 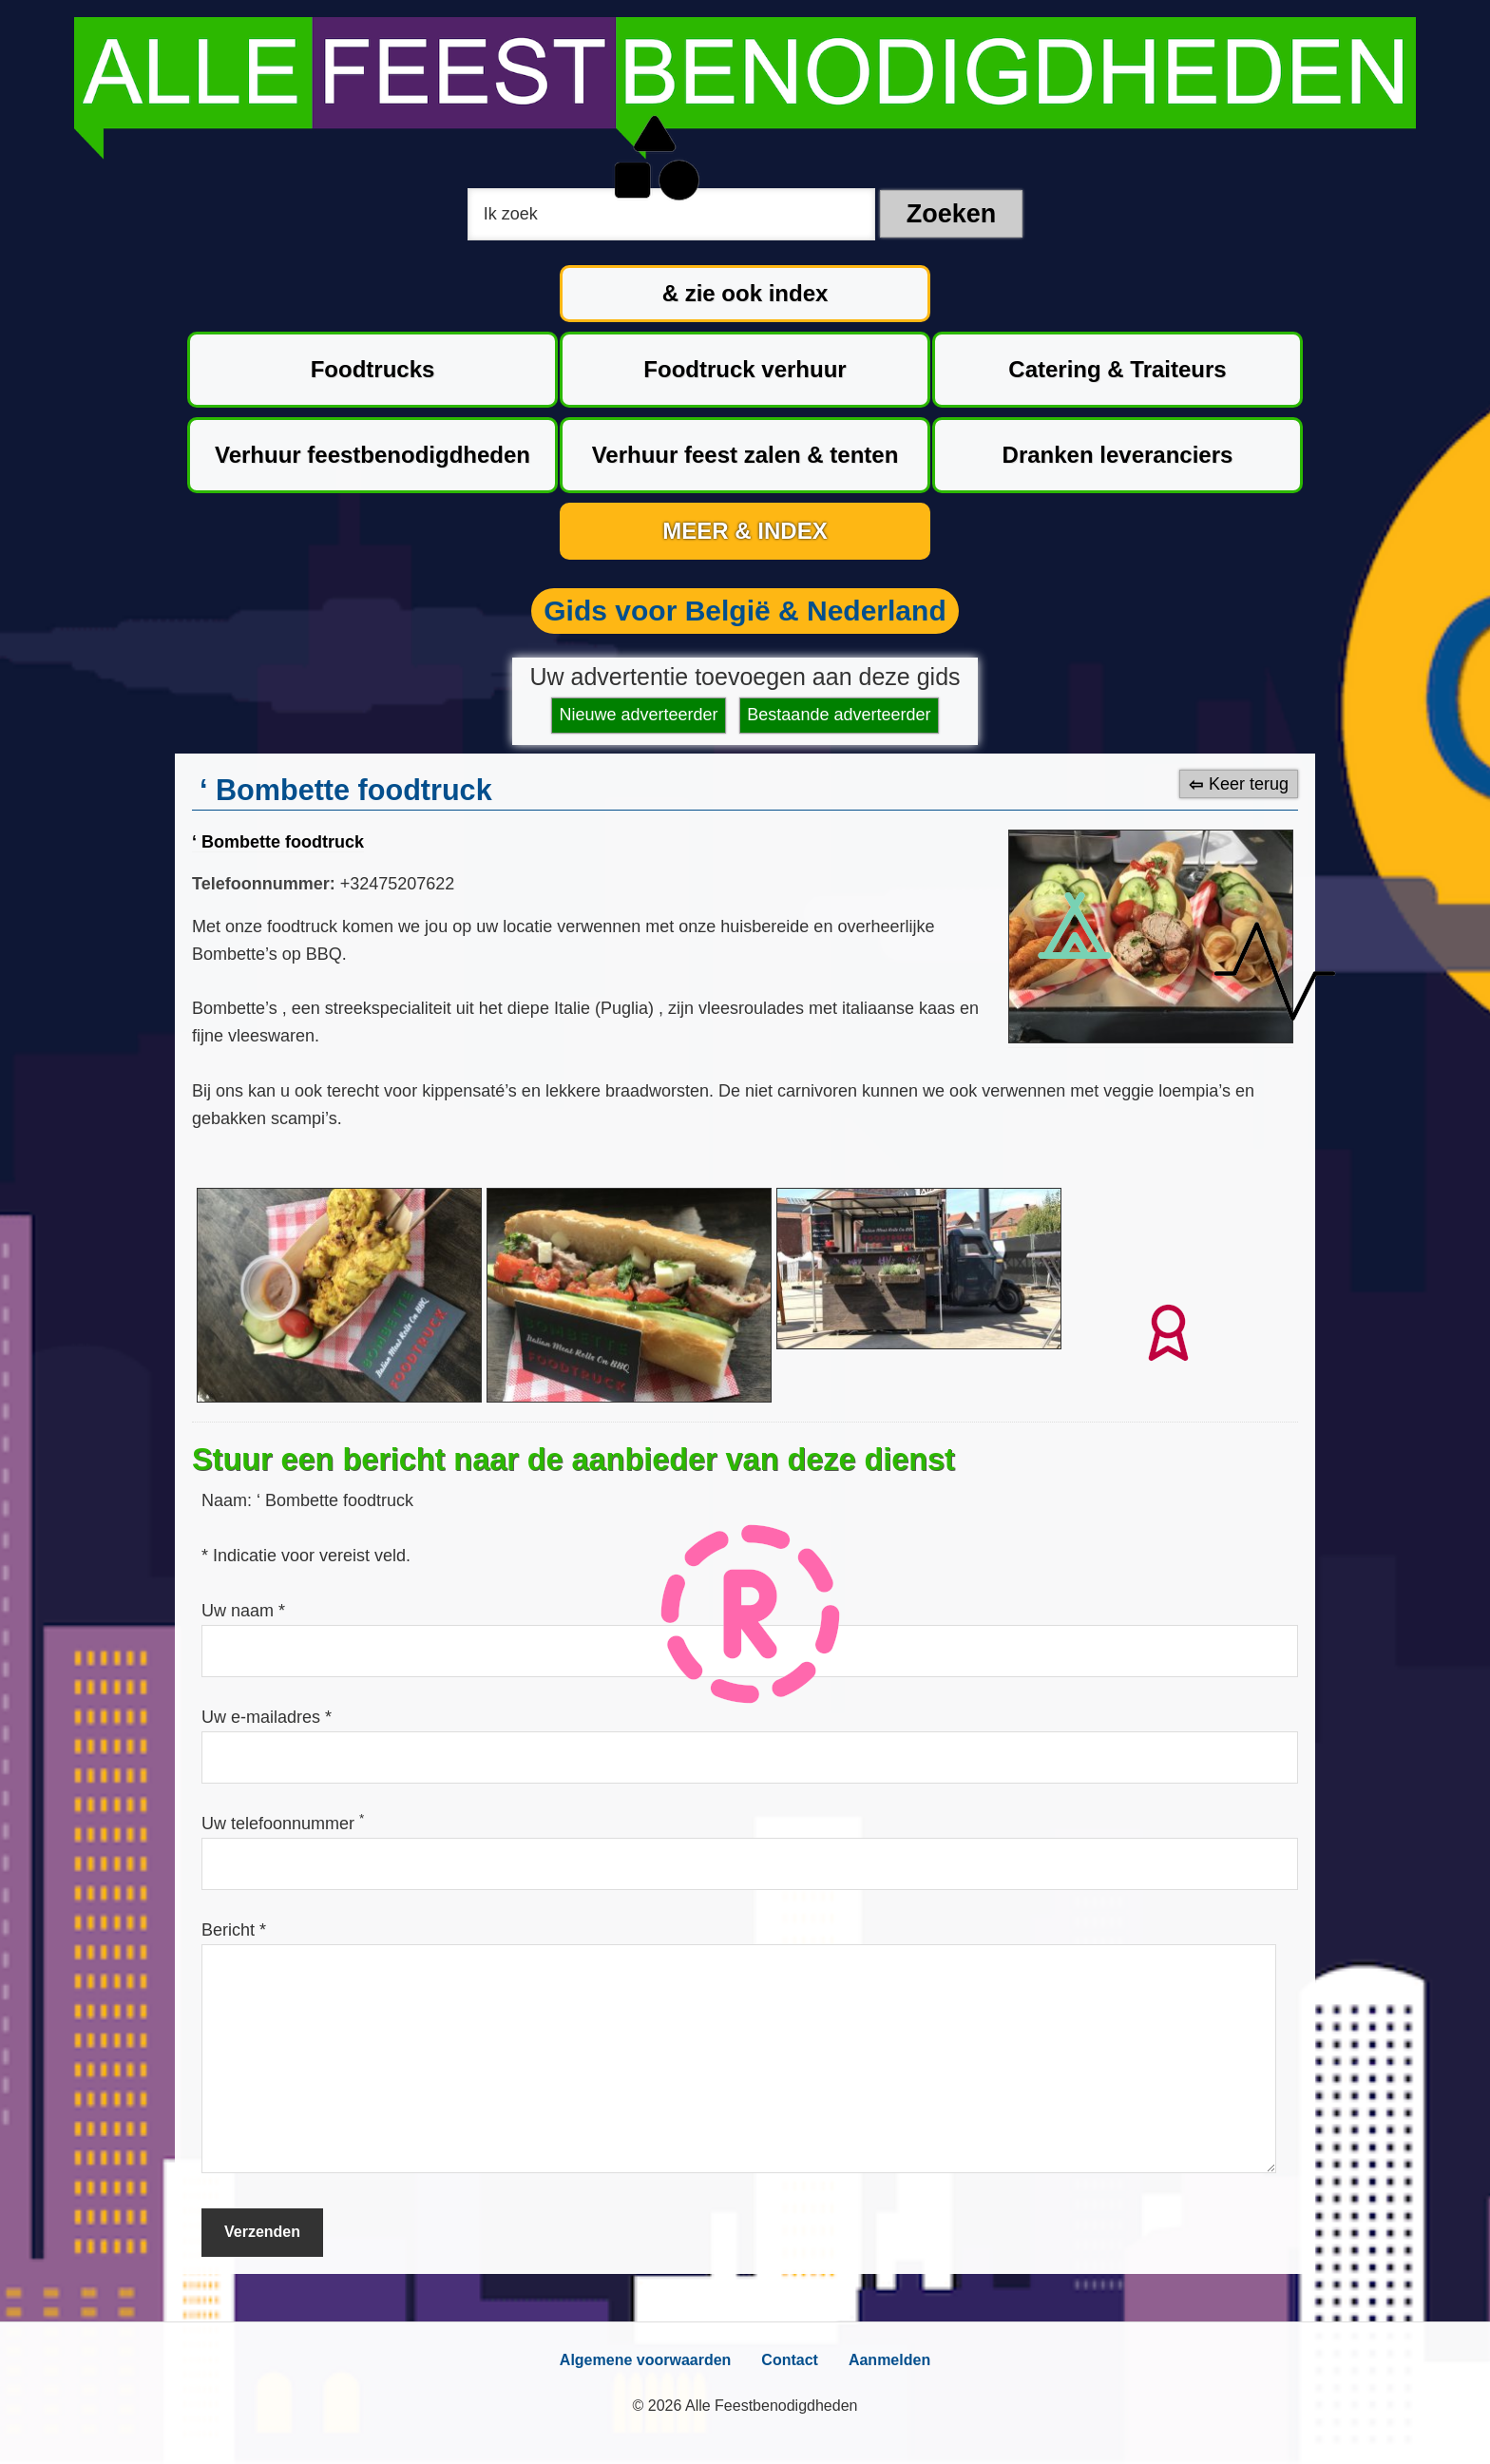 I want to click on view achievements or awards, so click(x=1168, y=1332).